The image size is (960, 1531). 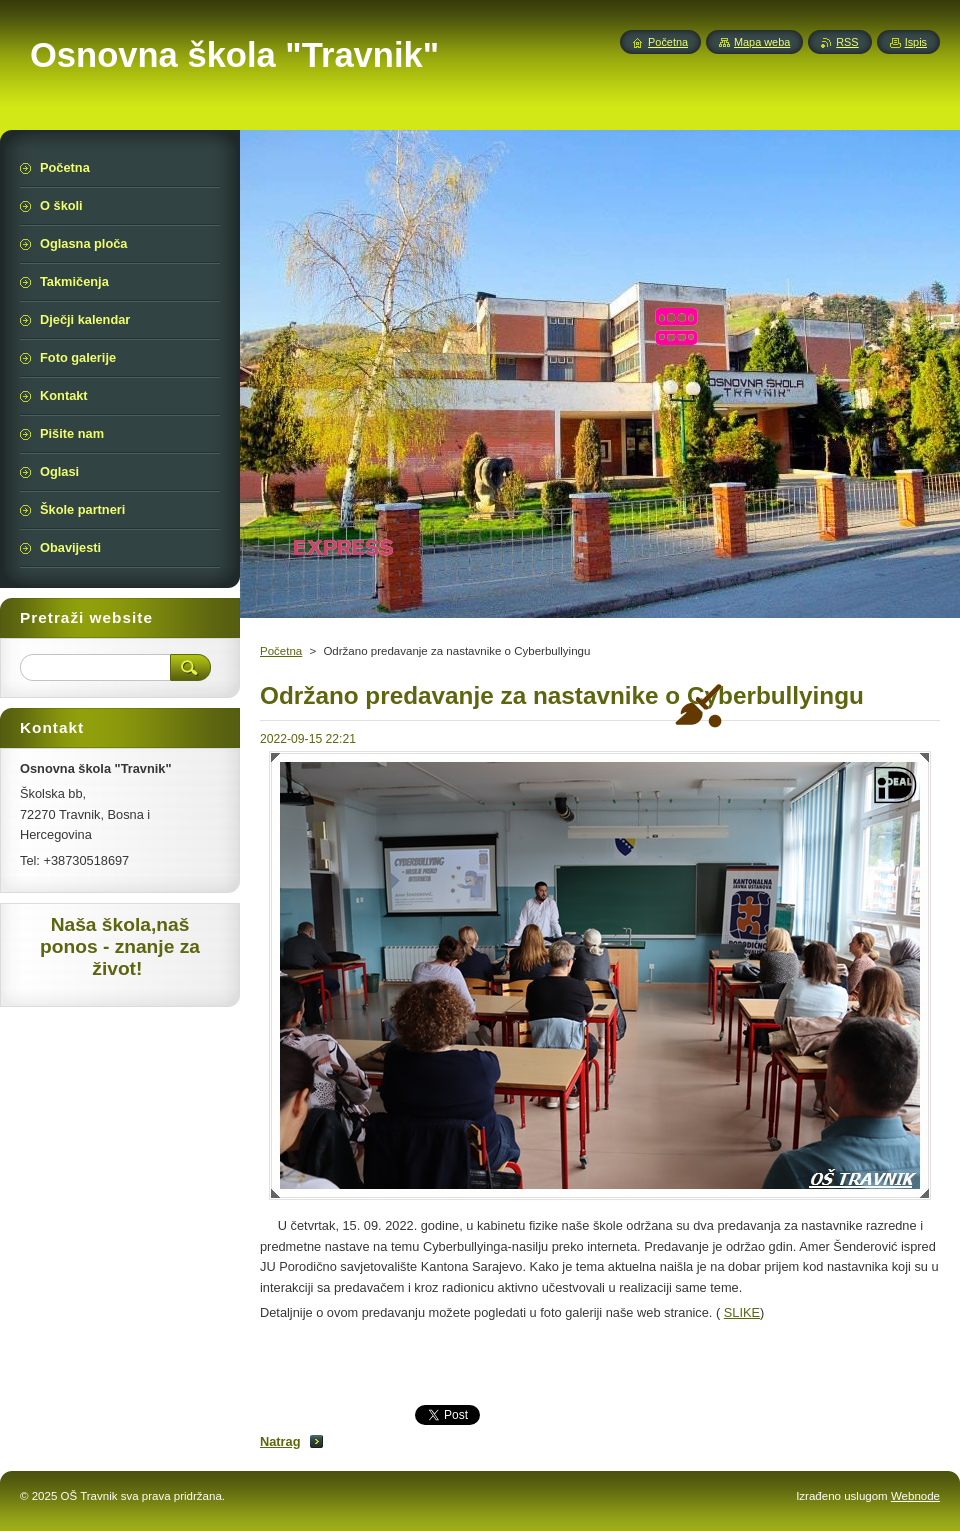 What do you see at coordinates (343, 547) in the screenshot?
I see `visit the Express clothing retailer website` at bounding box center [343, 547].